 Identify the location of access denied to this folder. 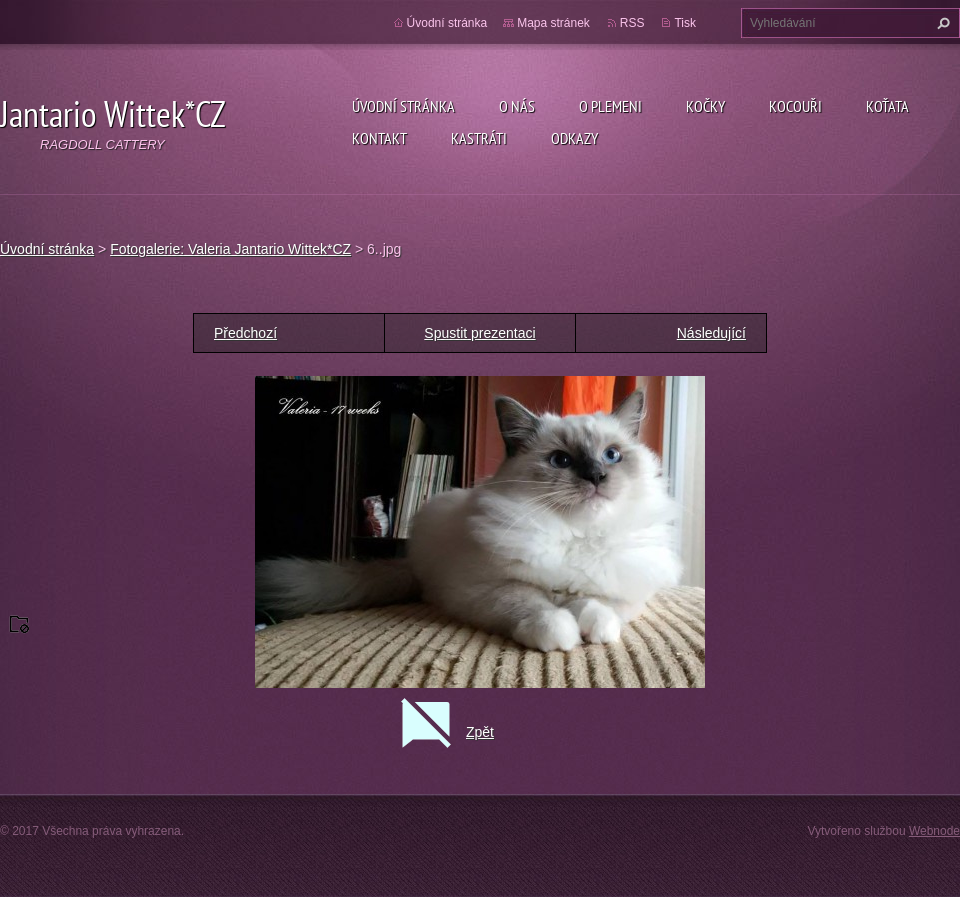
(19, 624).